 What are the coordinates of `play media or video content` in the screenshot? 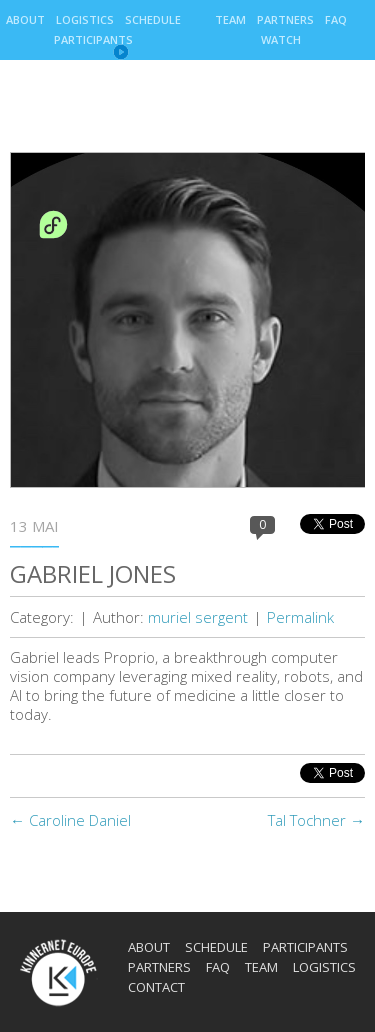 It's located at (121, 52).